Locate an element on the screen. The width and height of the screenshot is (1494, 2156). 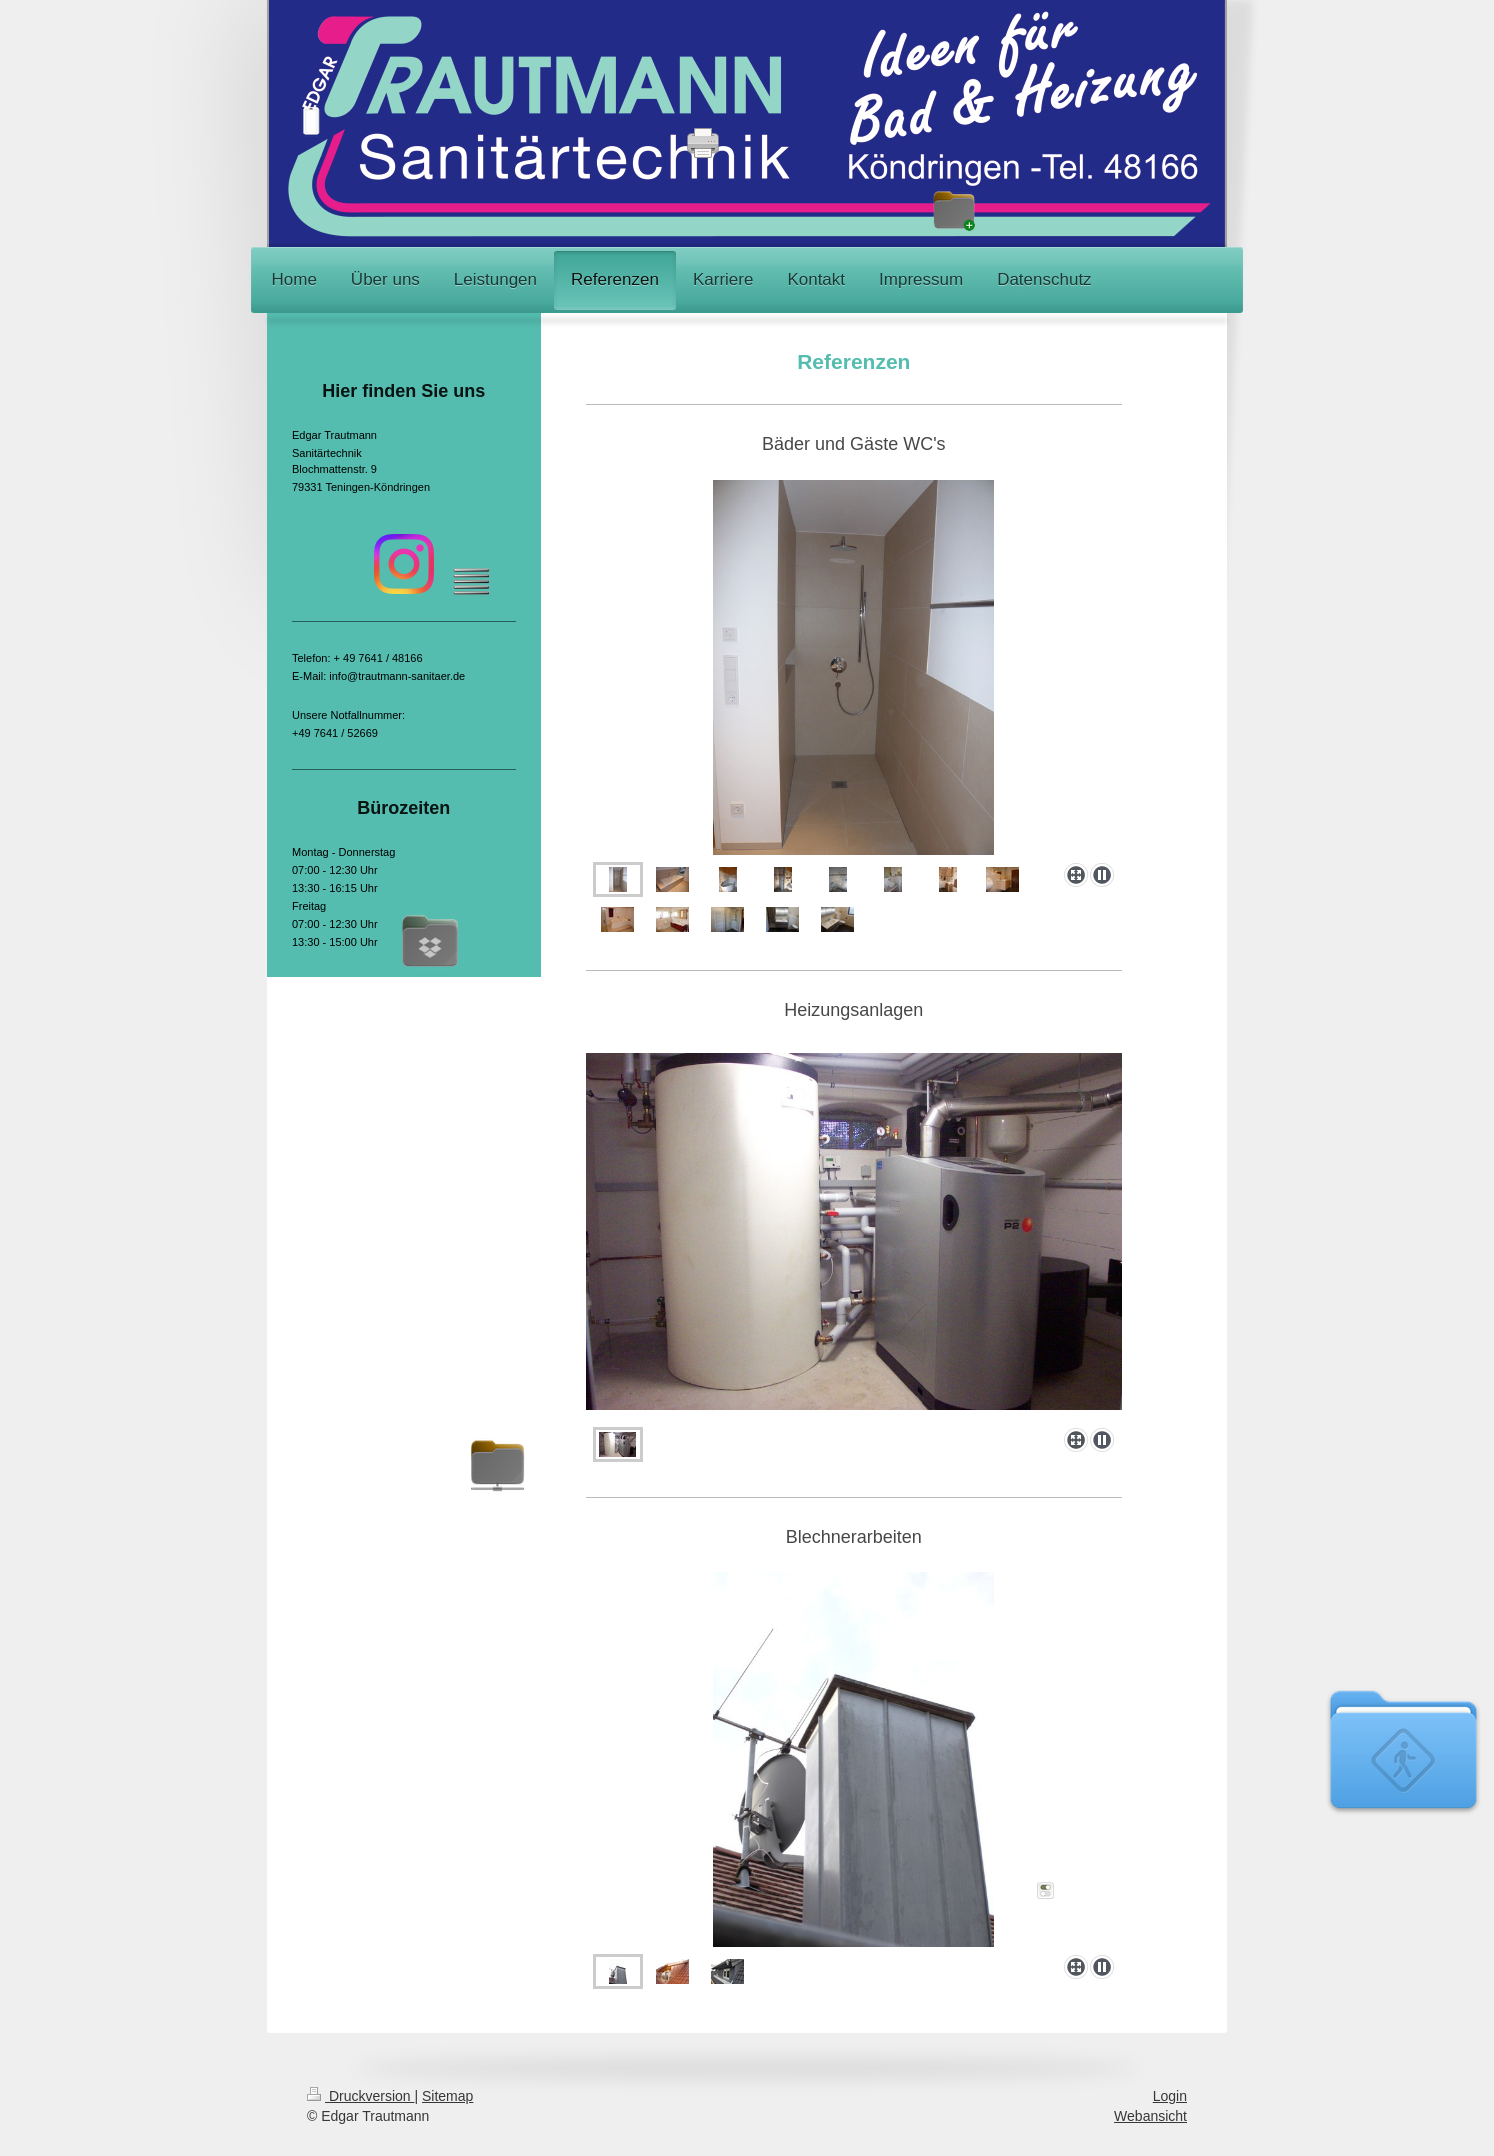
create a new folder is located at coordinates (954, 210).